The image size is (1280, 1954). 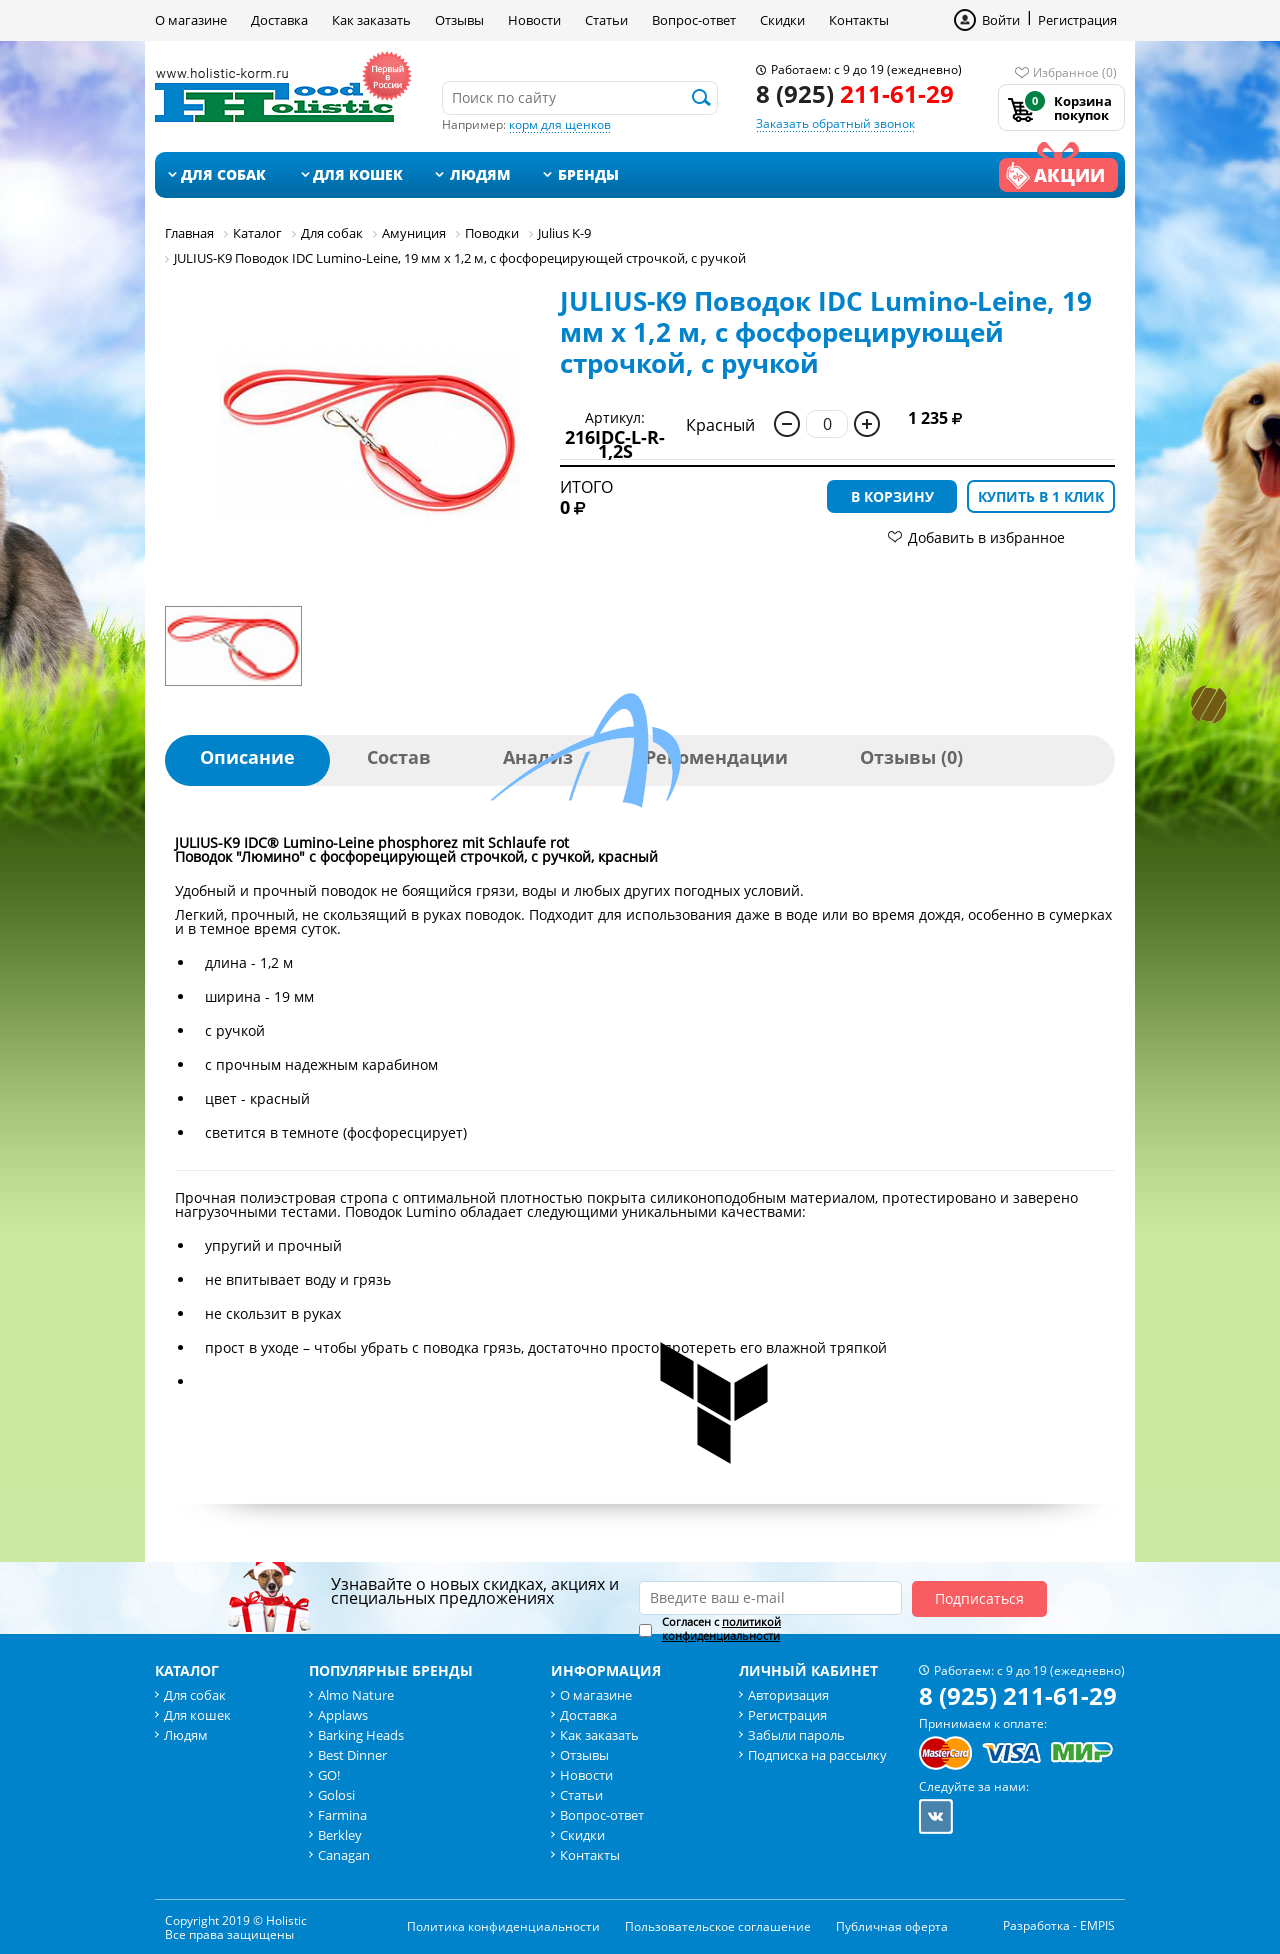 I want to click on elavon payment services logo, so click(x=585, y=750).